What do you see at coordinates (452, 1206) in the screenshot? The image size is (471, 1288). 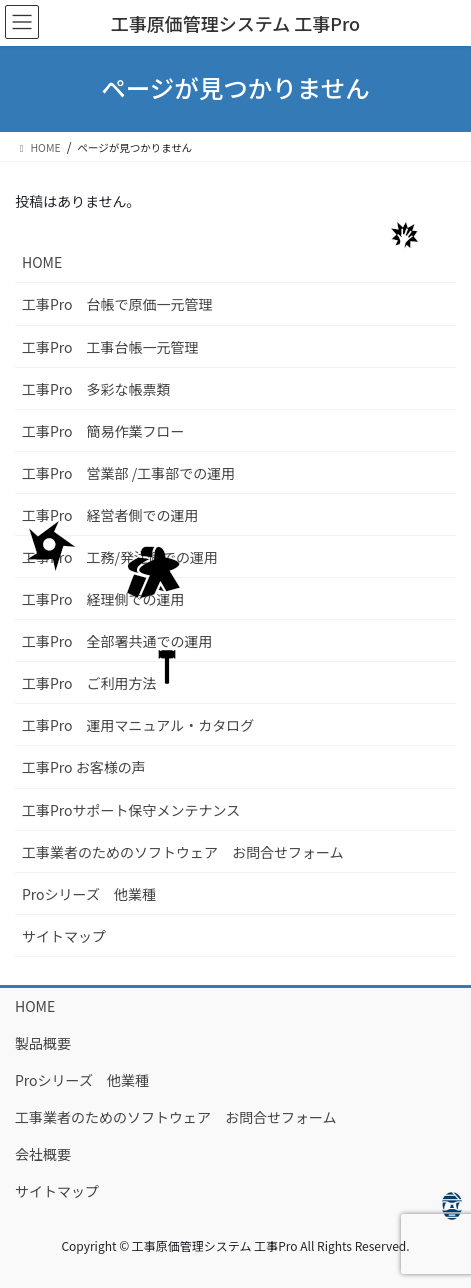 I see `toggle invisibility or stealth mode` at bounding box center [452, 1206].